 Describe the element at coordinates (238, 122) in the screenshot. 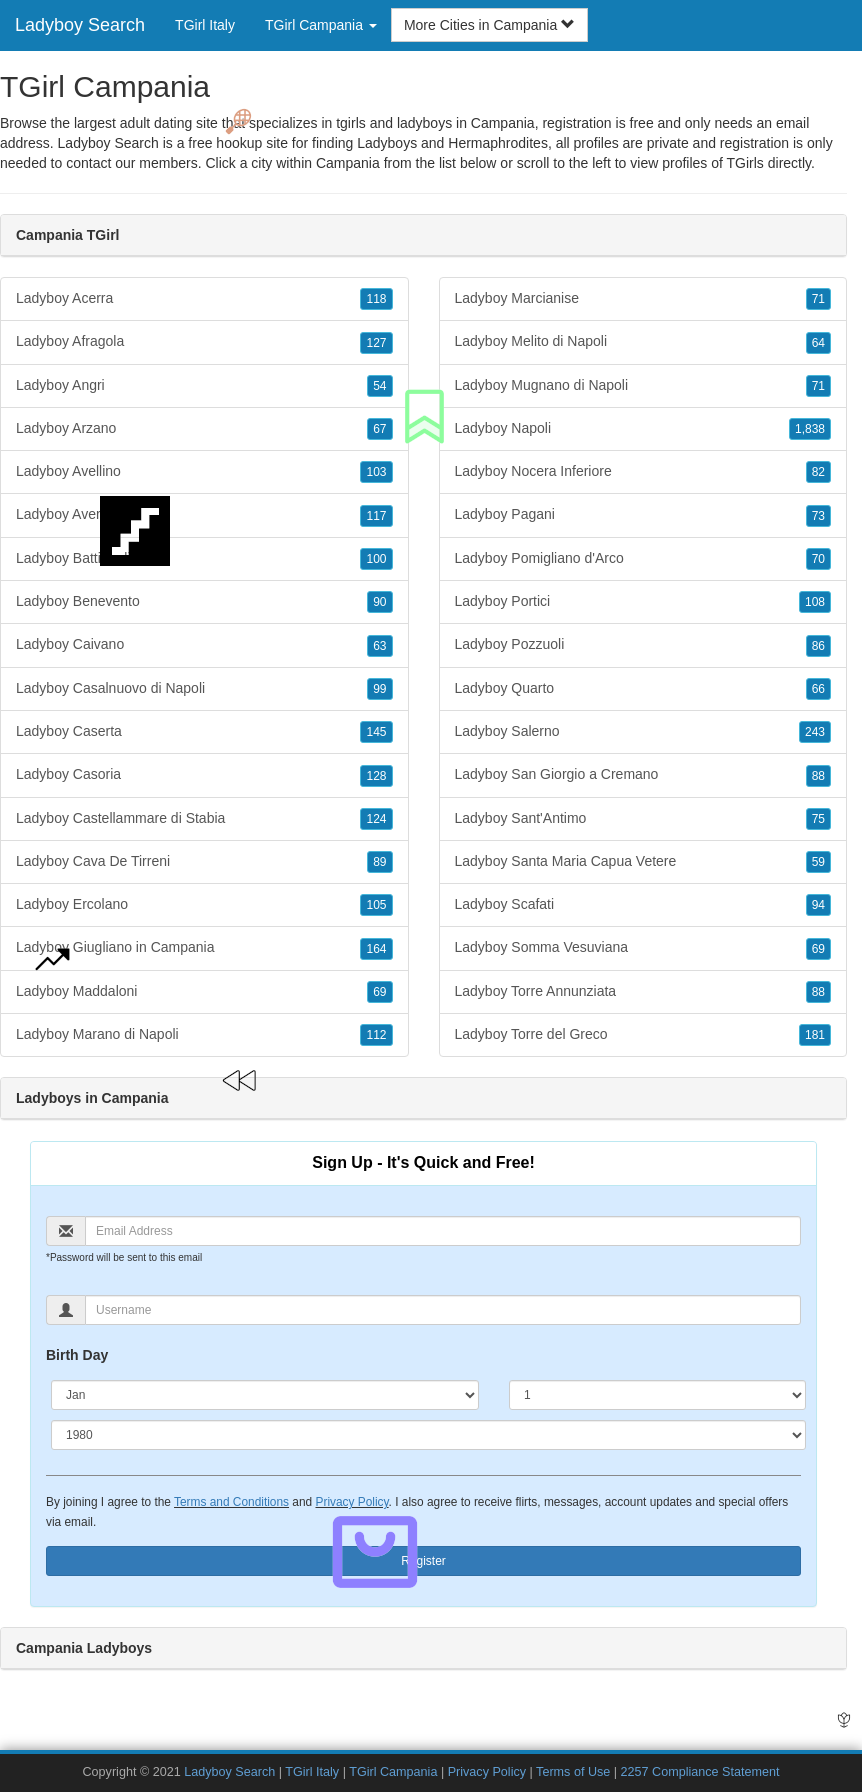

I see `access tennis or racquet sports features` at that location.